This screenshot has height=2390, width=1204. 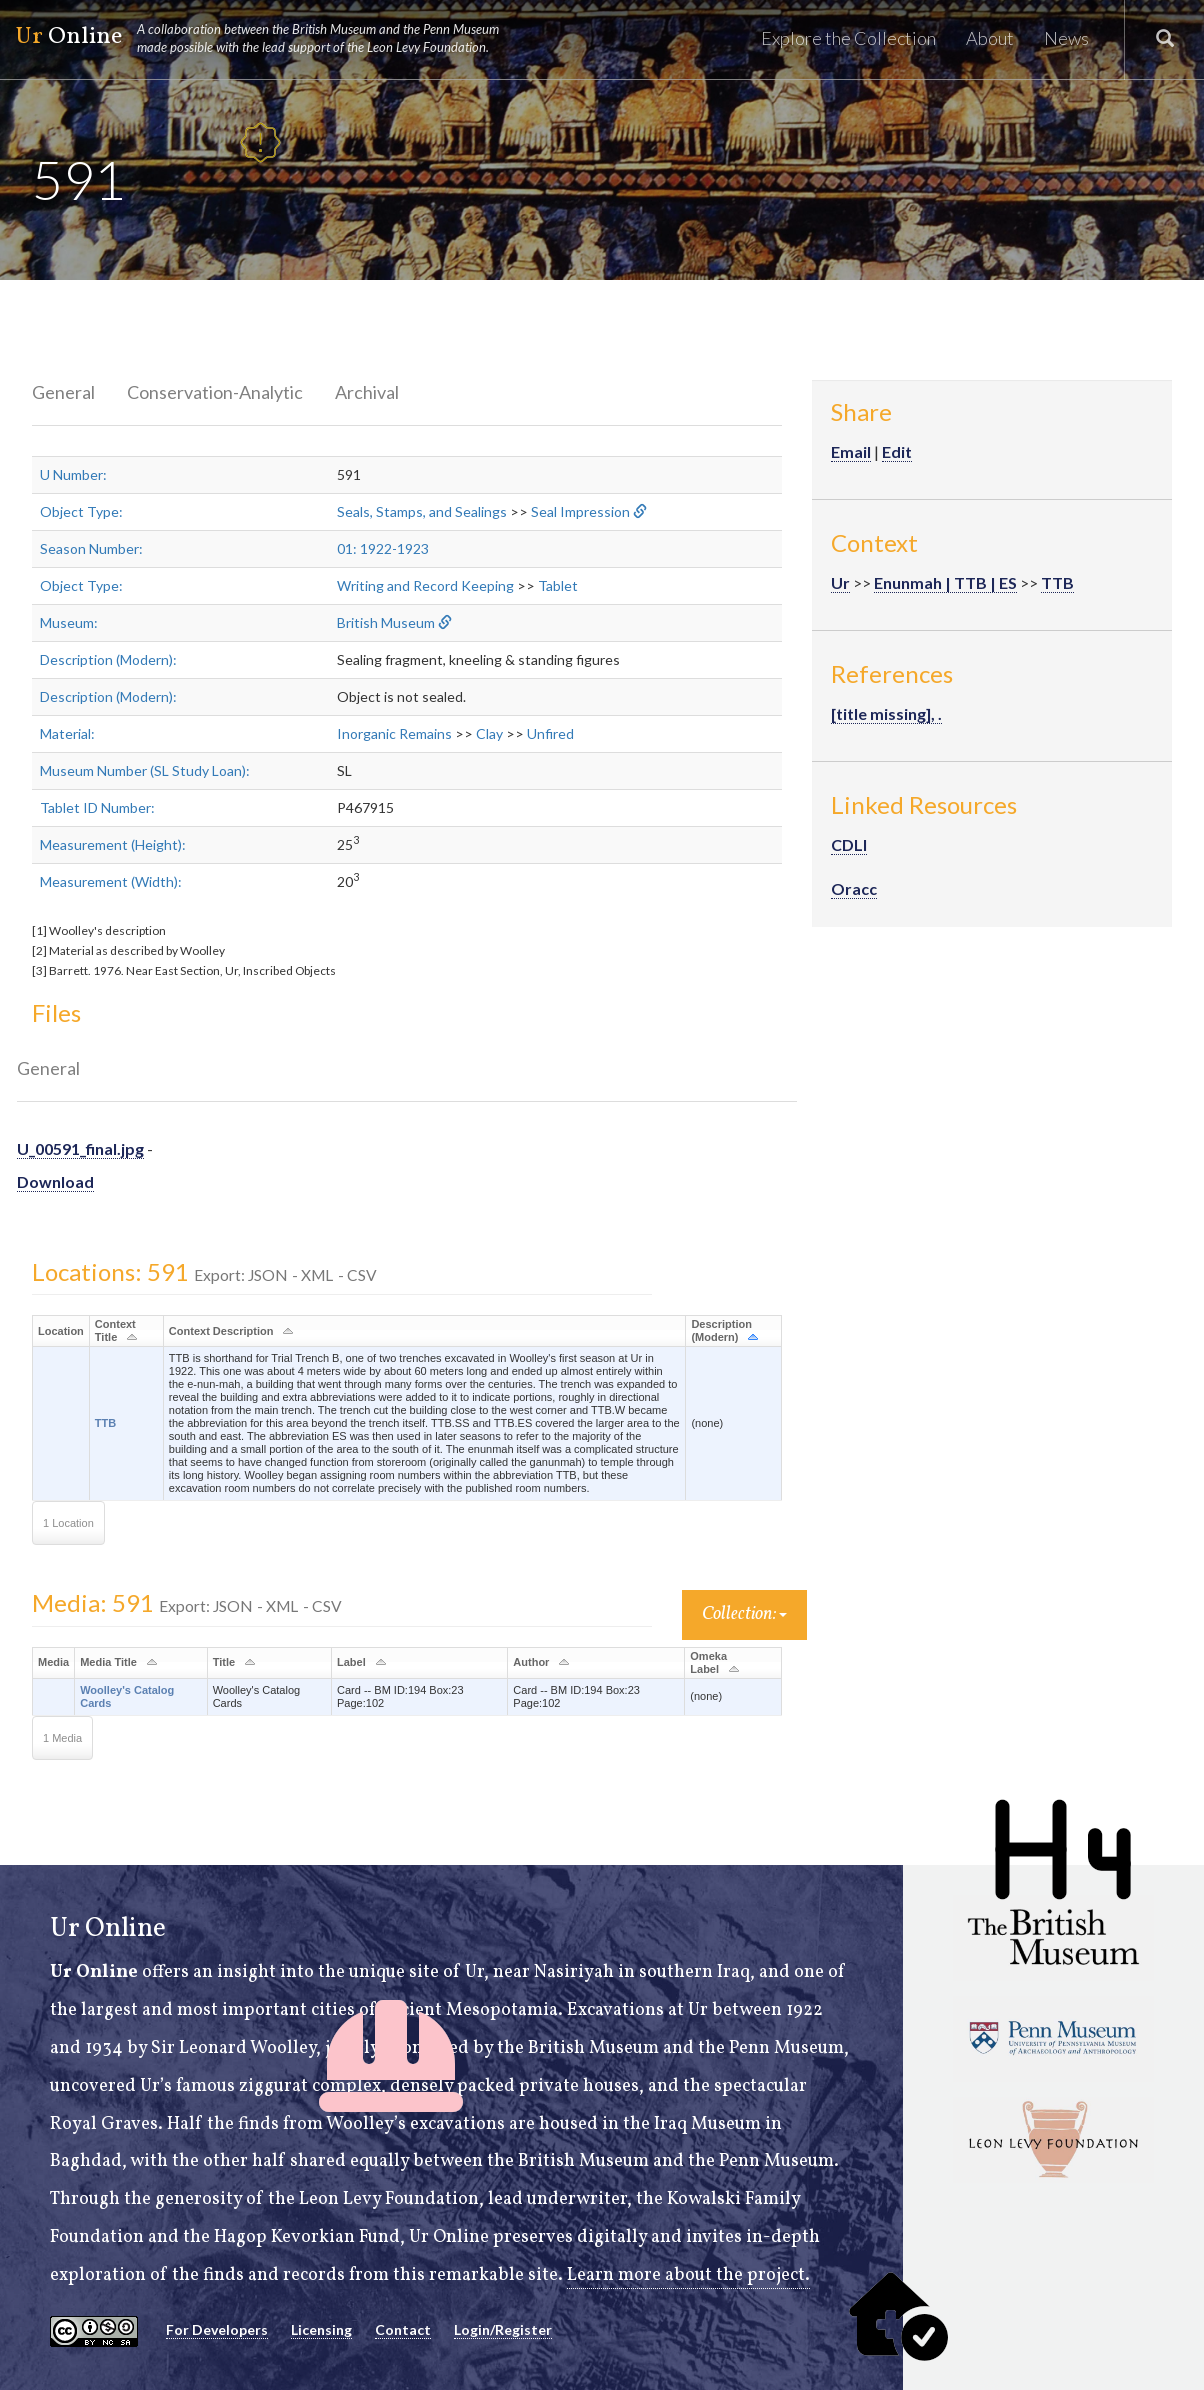 I want to click on indicates a warning or important notice, so click(x=260, y=142).